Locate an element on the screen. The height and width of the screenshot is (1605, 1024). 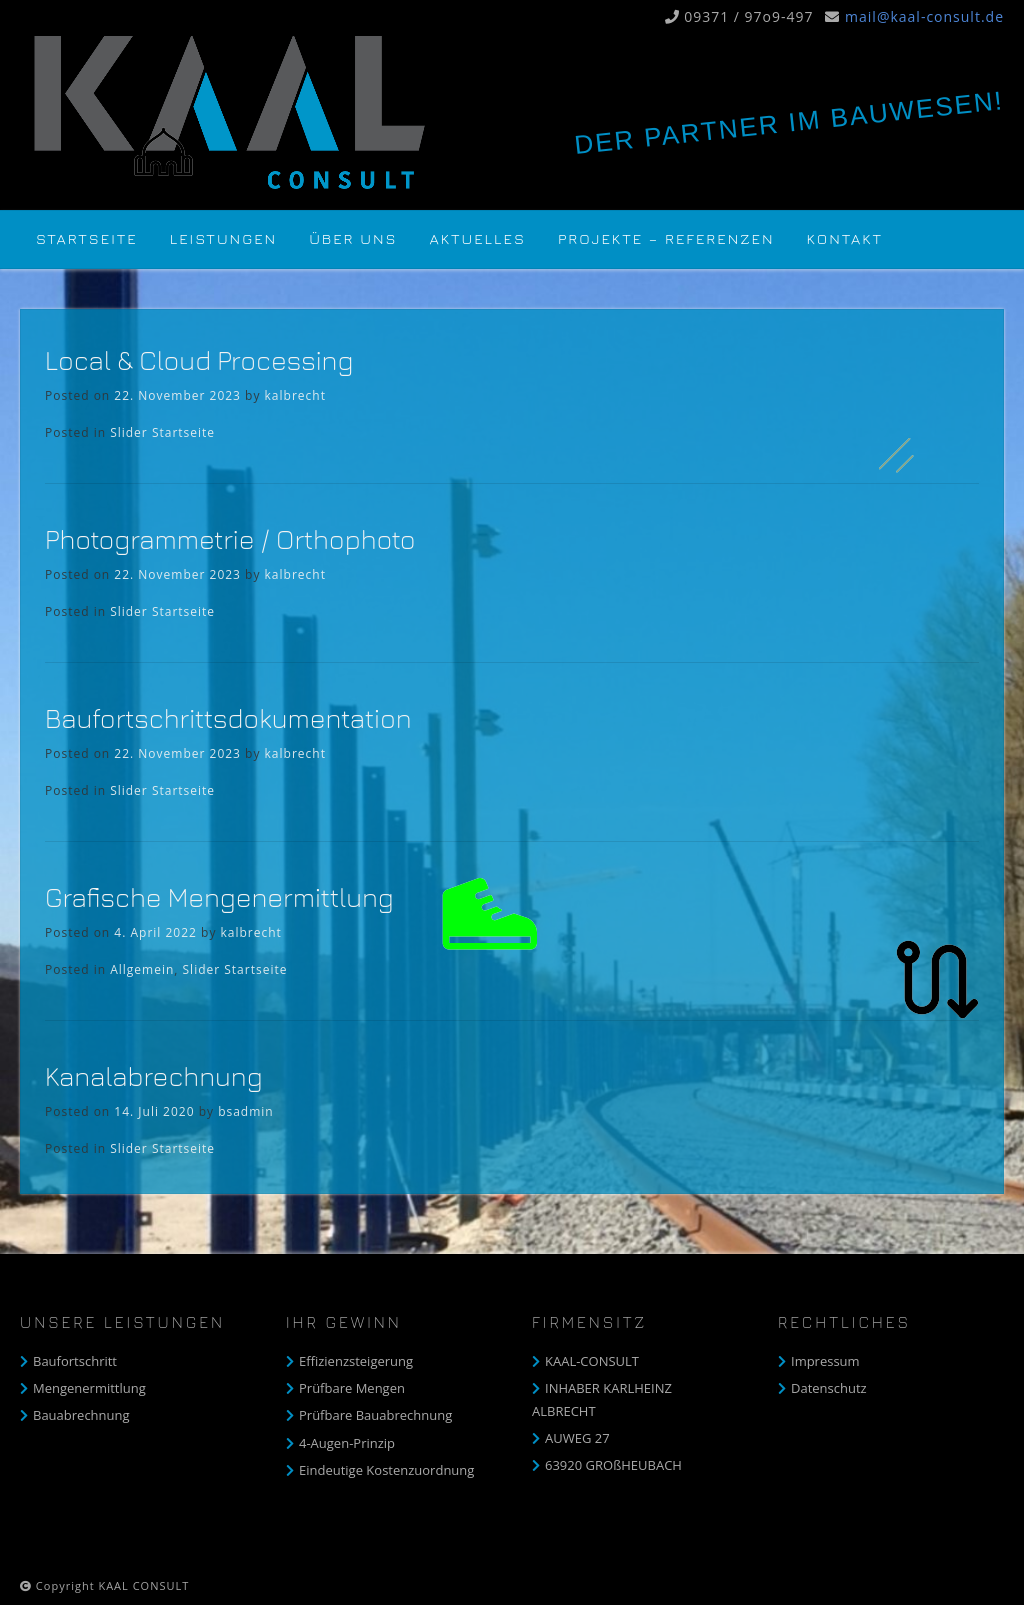
access footwear or shoe products is located at coordinates (485, 917).